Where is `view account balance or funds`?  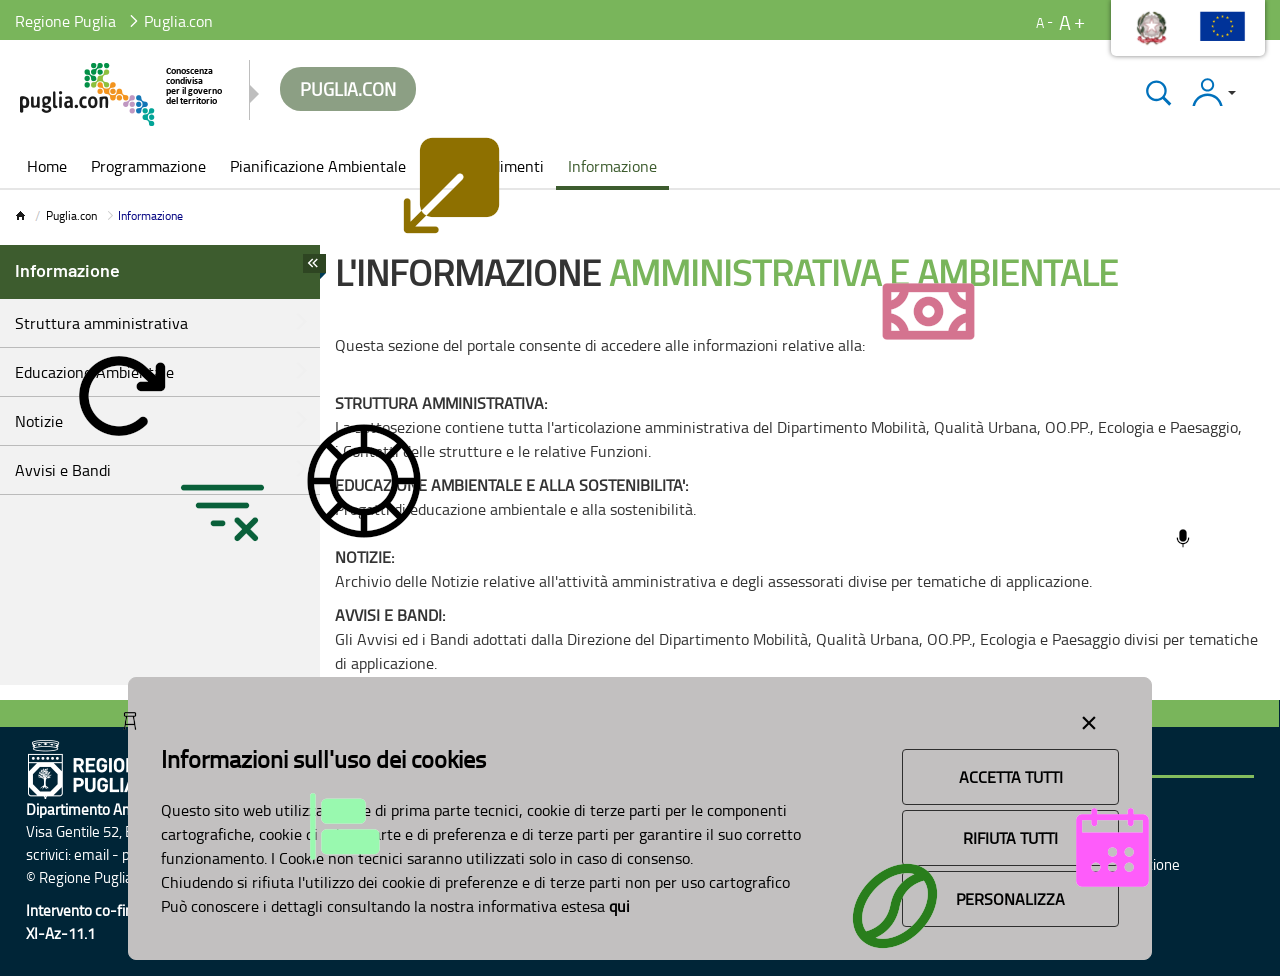
view account balance or funds is located at coordinates (928, 311).